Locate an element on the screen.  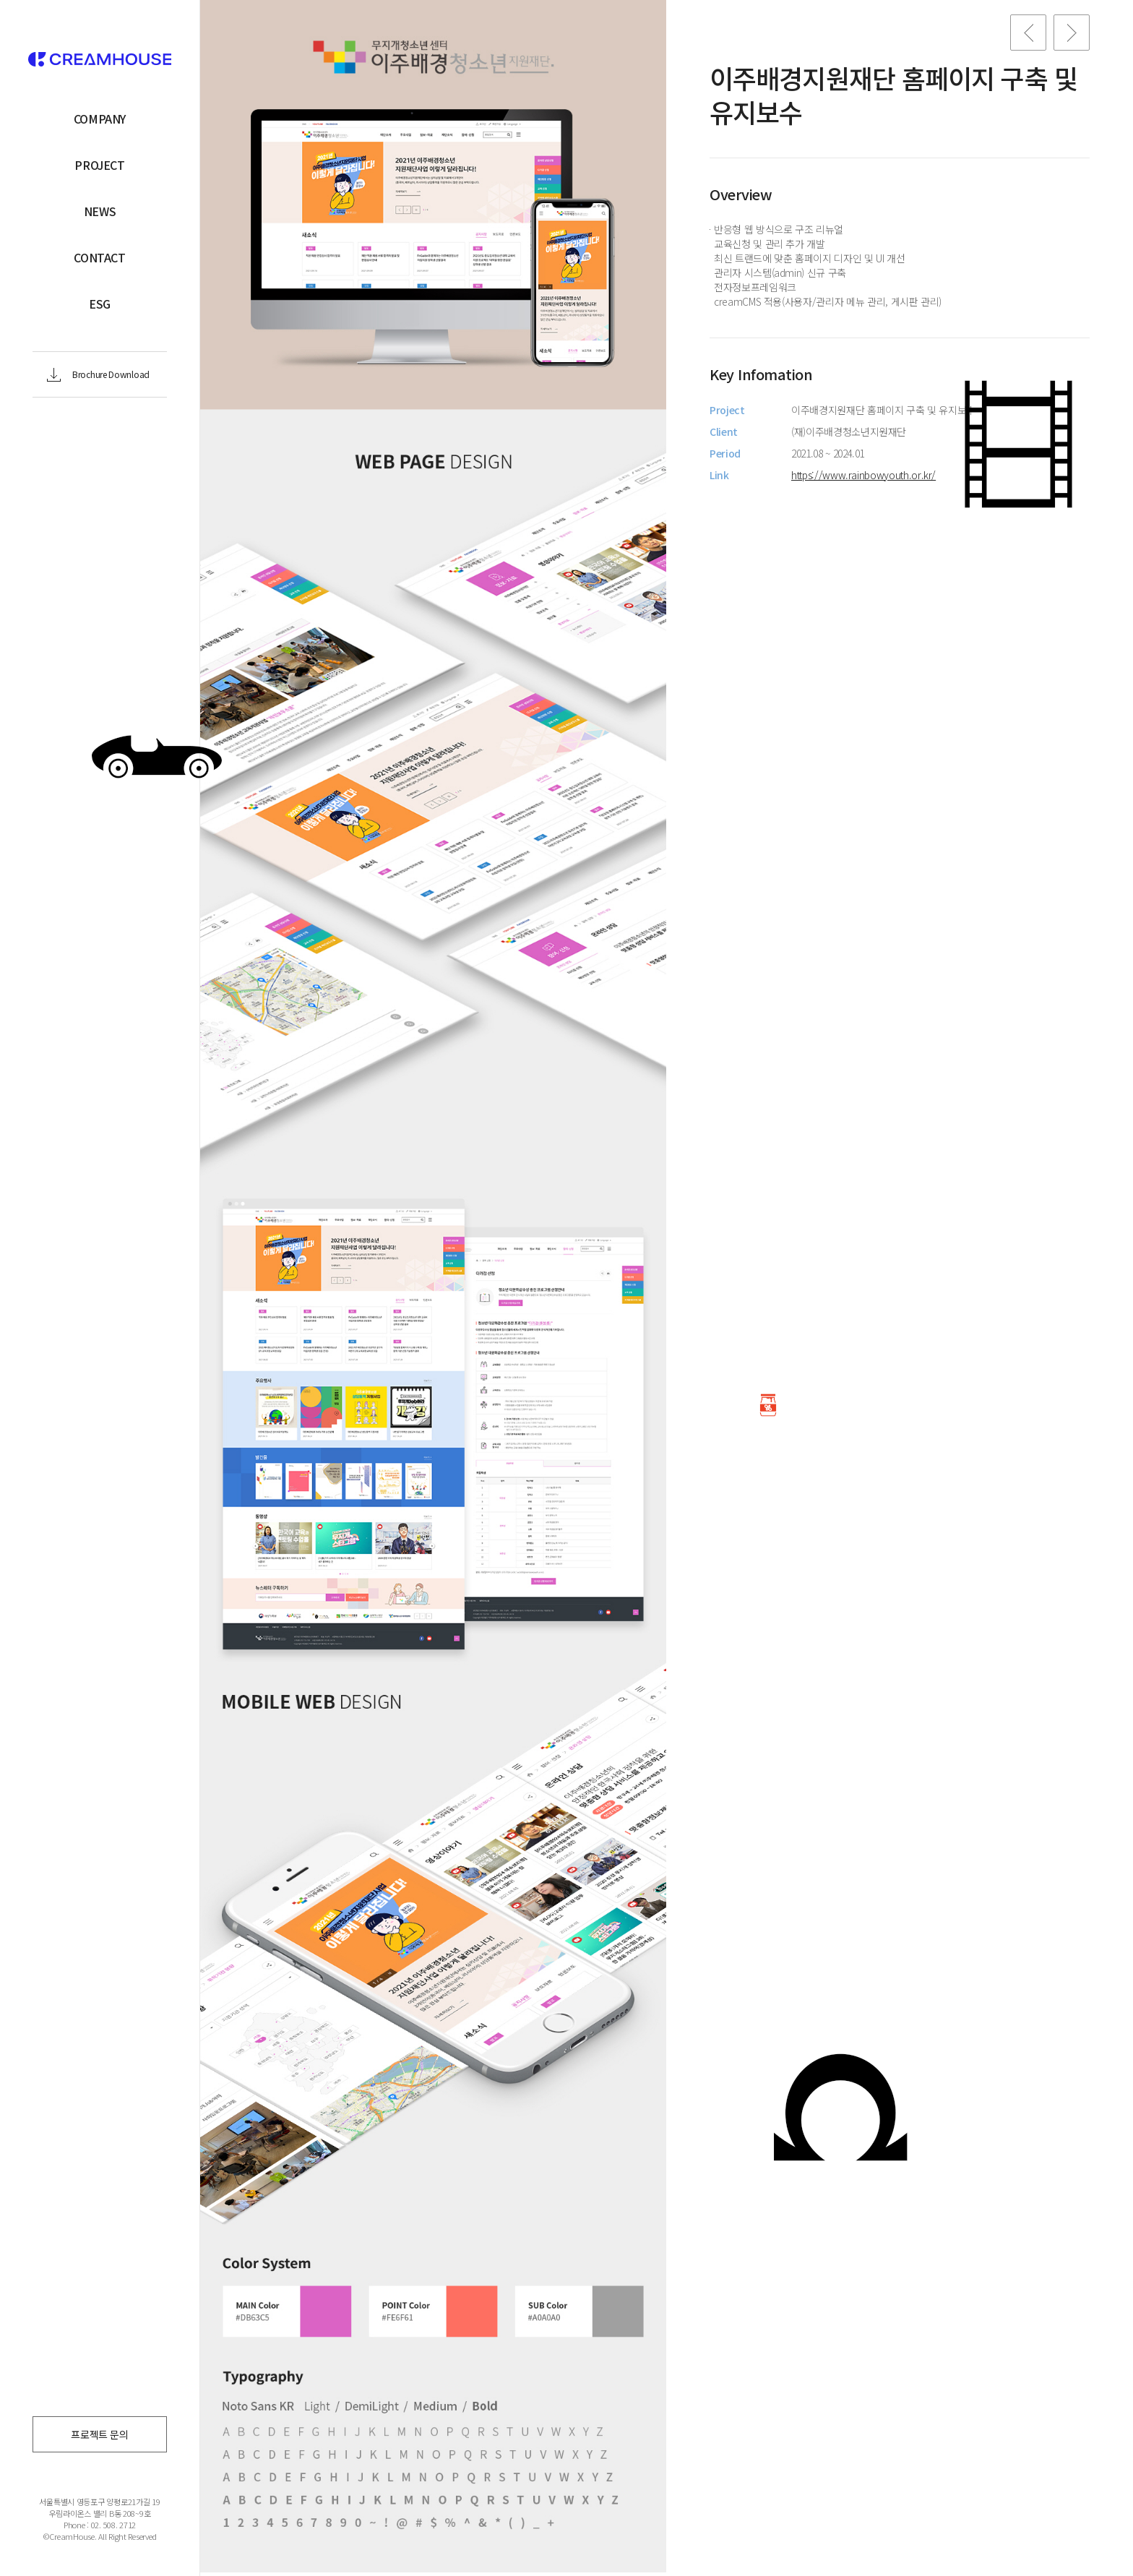
honey or jam item in a game inventory is located at coordinates (768, 1405).